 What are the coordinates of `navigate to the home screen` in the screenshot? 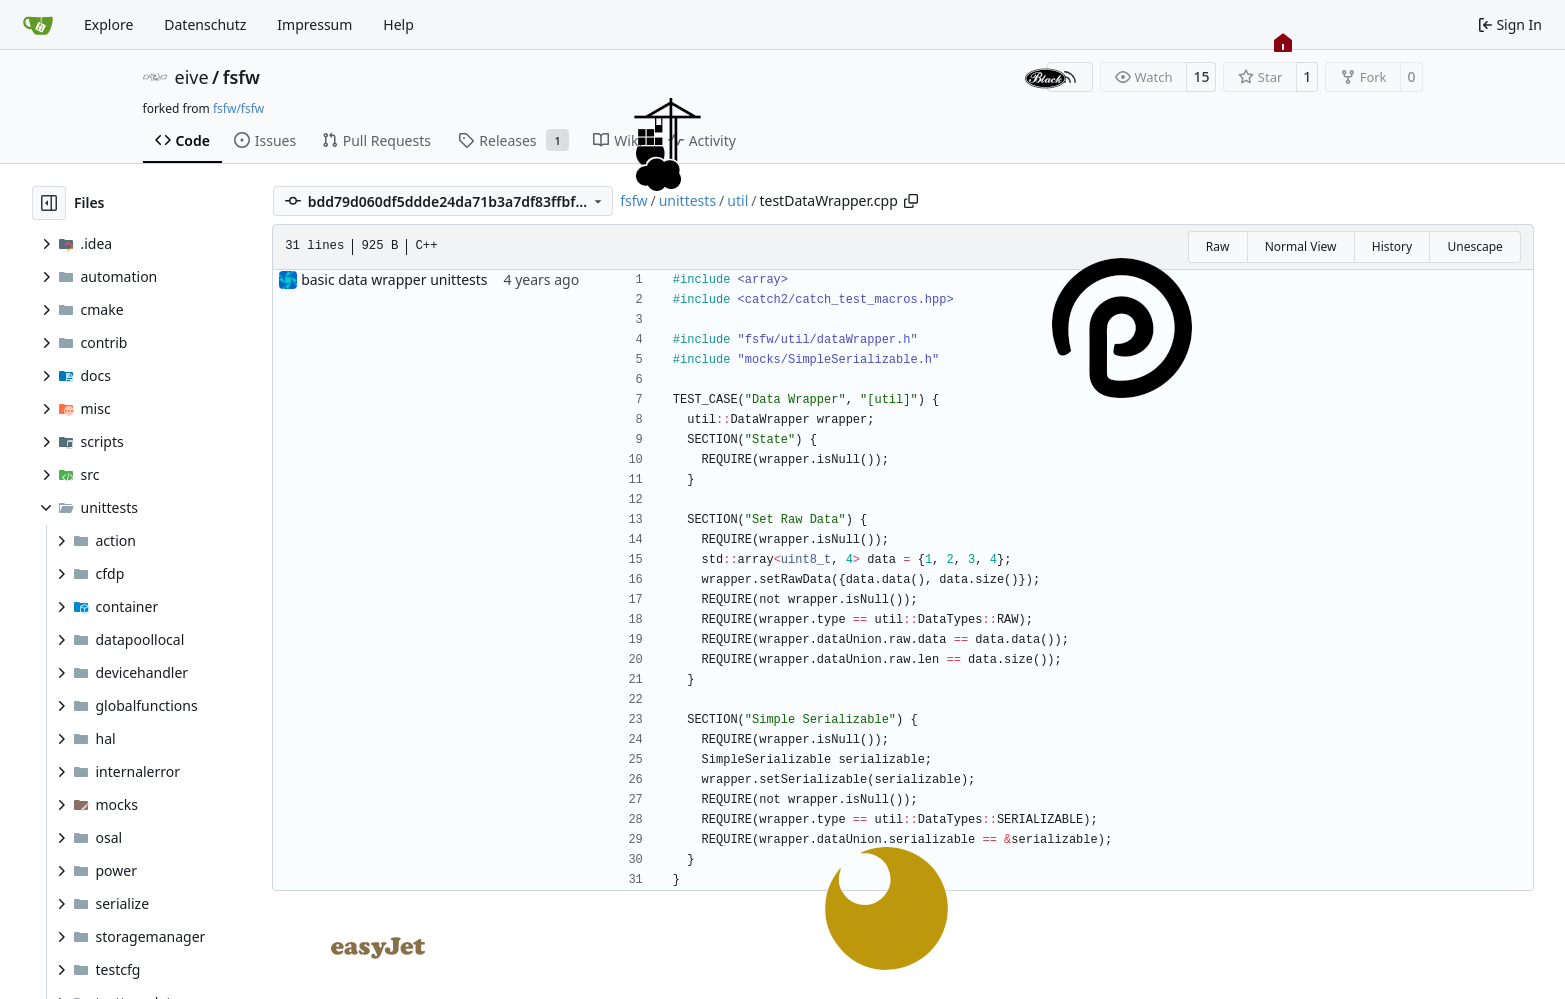 It's located at (1283, 43).